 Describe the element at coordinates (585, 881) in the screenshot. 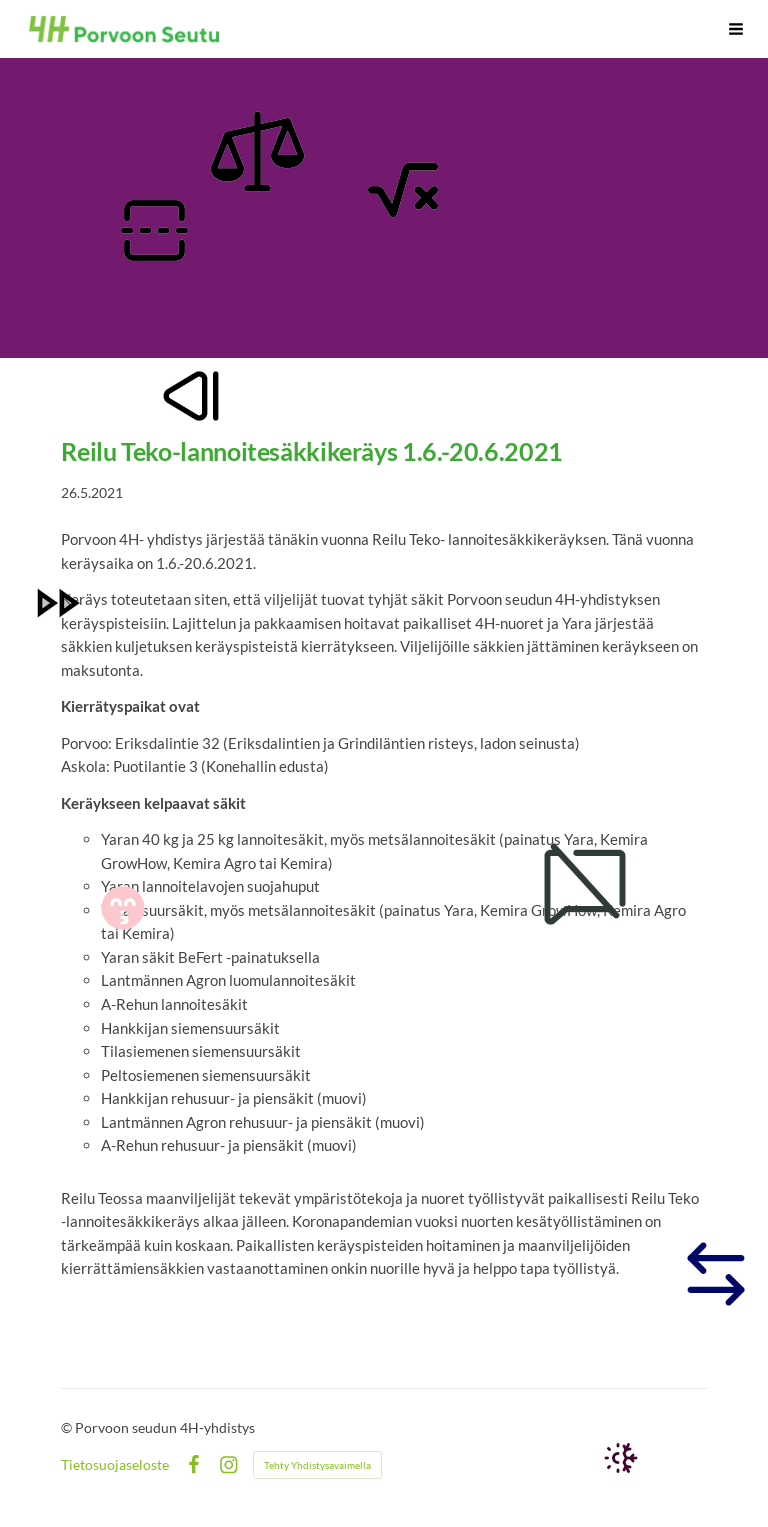

I see `mute or disable chat notifications` at that location.